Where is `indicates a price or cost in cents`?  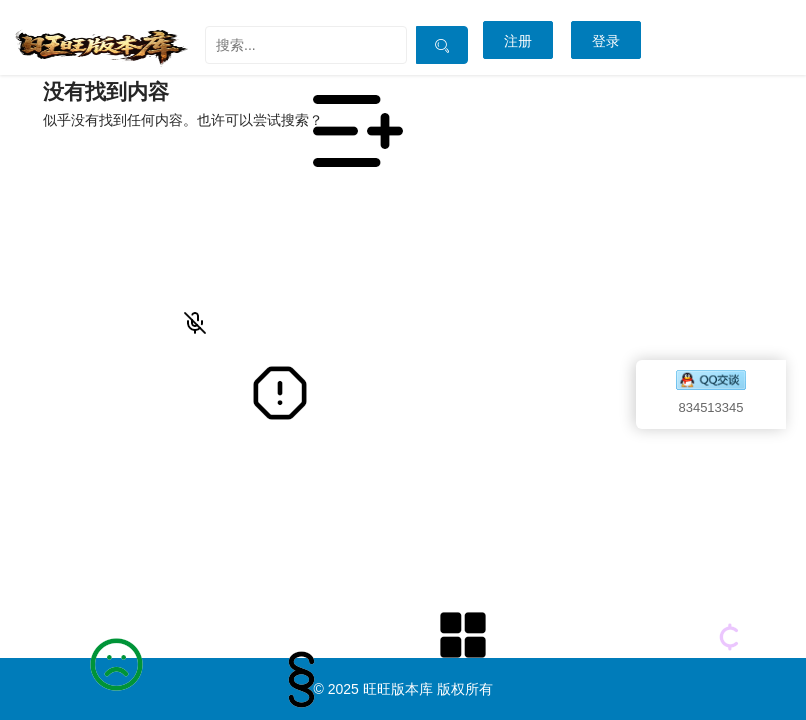
indicates a price or cost in cents is located at coordinates (729, 637).